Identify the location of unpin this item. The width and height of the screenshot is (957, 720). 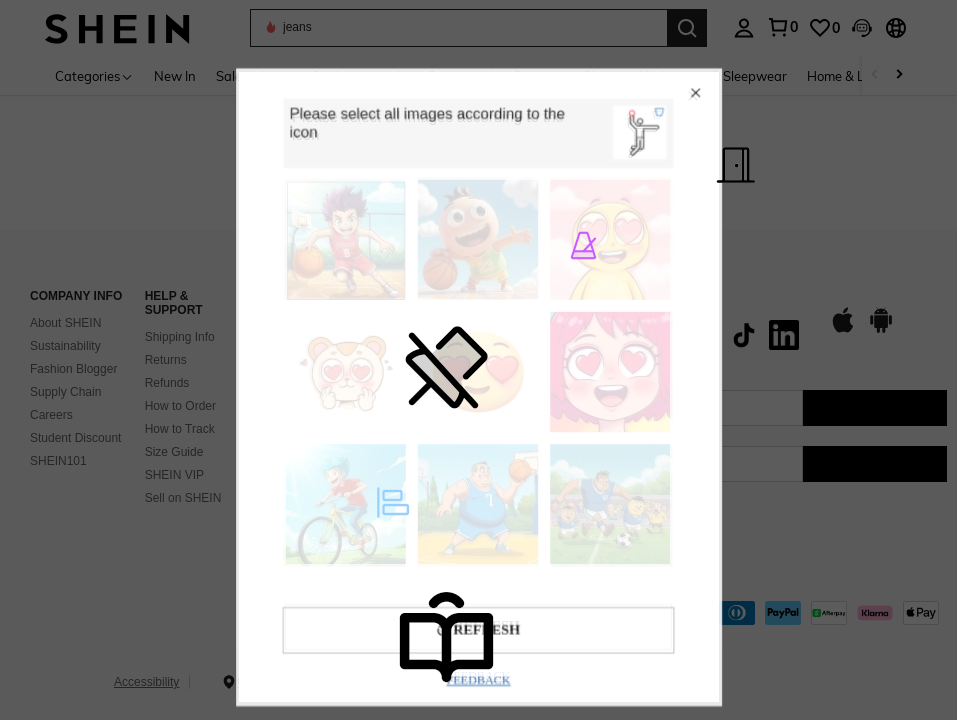
(443, 370).